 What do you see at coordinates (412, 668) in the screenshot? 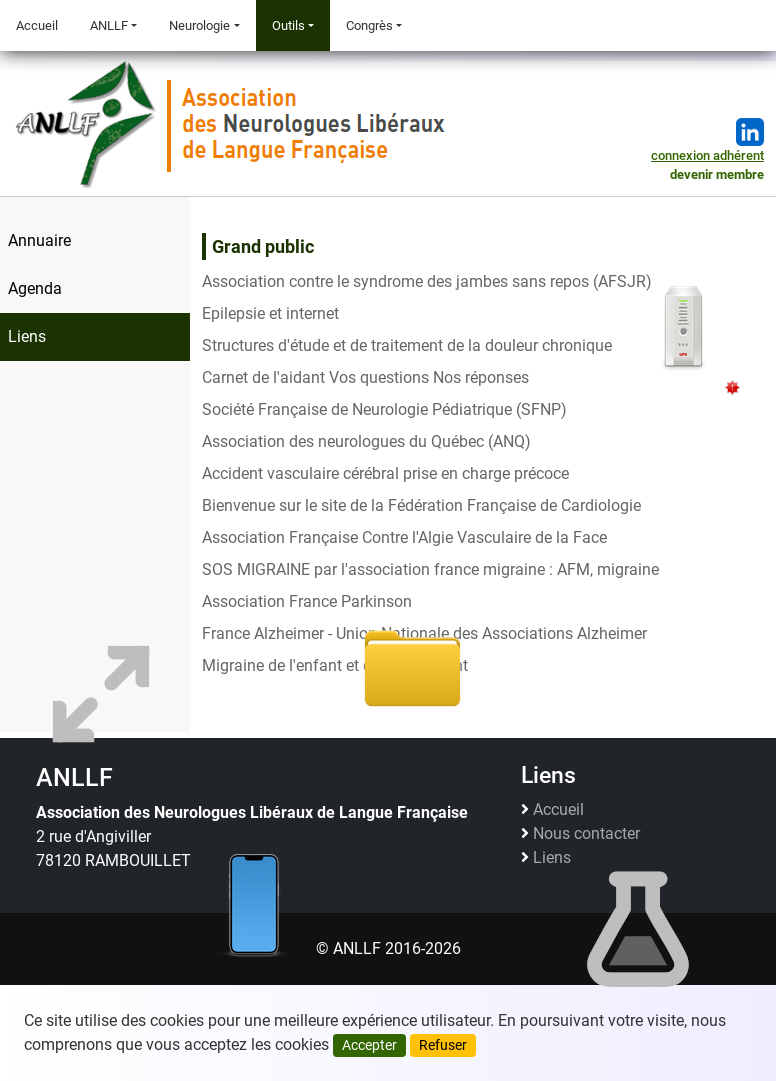
I see `open folder to view files` at bounding box center [412, 668].